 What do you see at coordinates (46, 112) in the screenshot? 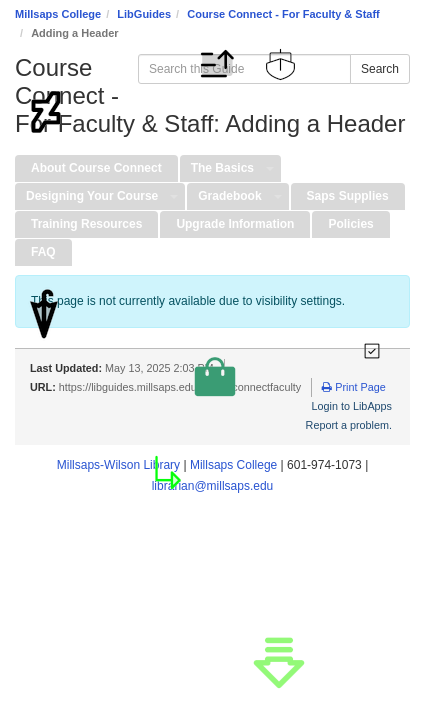
I see `visit deviantart profile or page` at bounding box center [46, 112].